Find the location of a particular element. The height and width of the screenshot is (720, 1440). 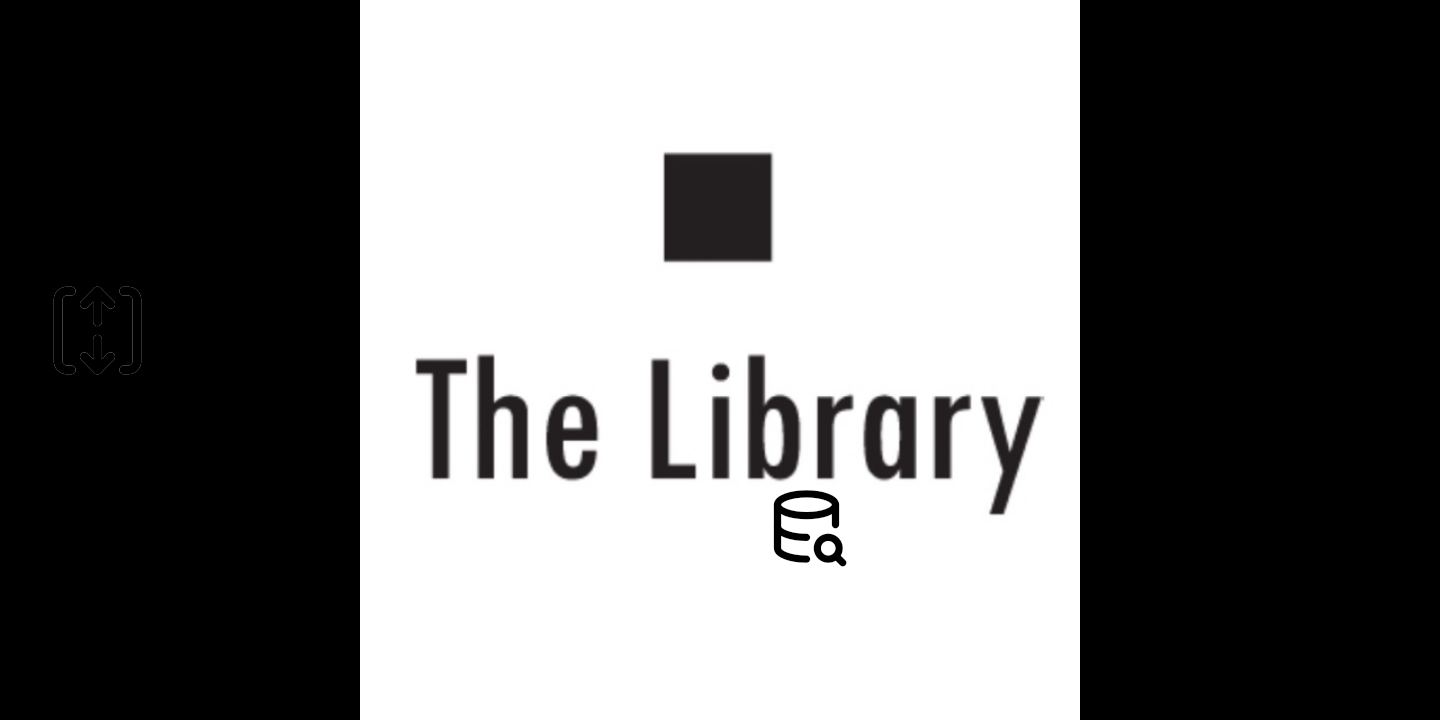

search within a database is located at coordinates (806, 526).